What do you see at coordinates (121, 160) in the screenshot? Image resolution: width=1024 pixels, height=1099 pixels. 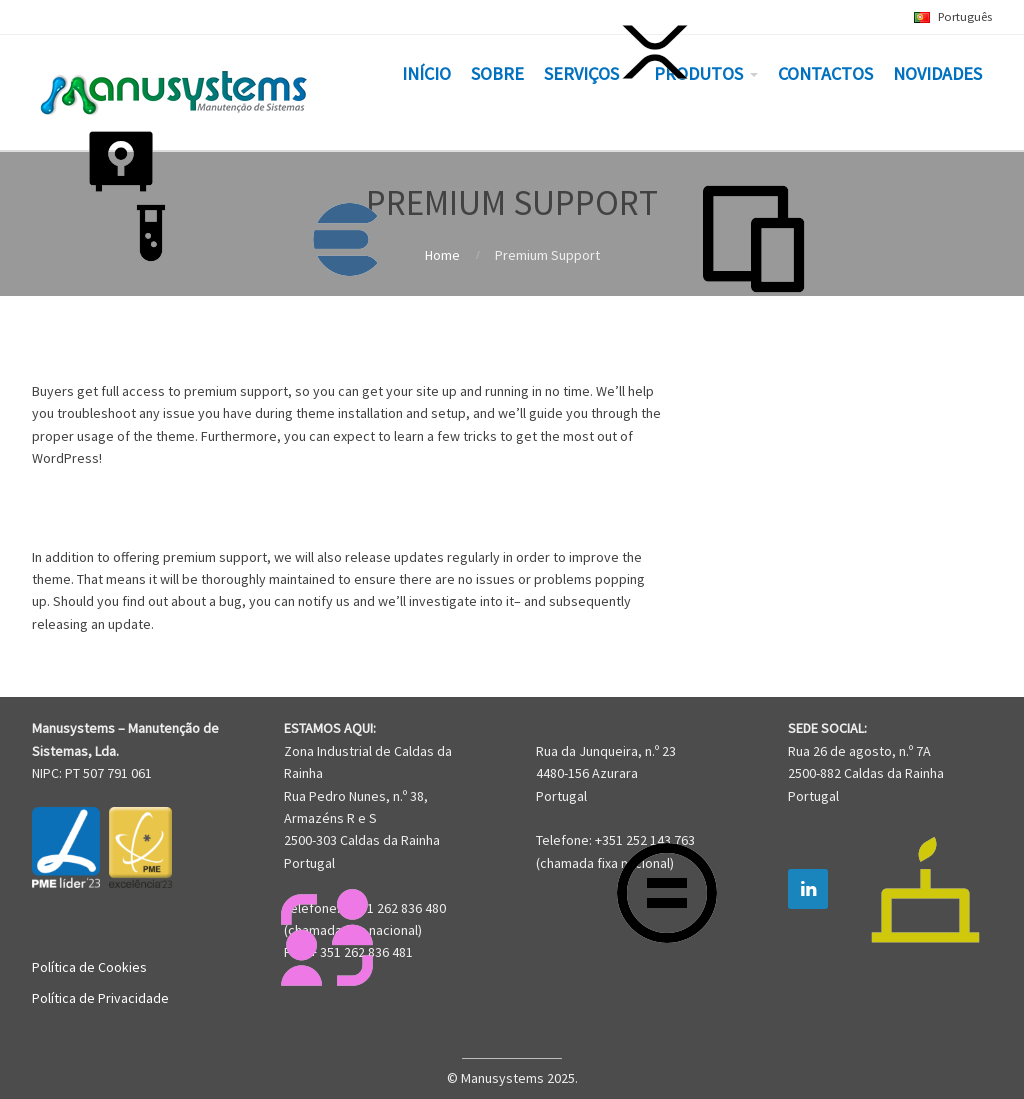 I see `access secure storage or vault` at bounding box center [121, 160].